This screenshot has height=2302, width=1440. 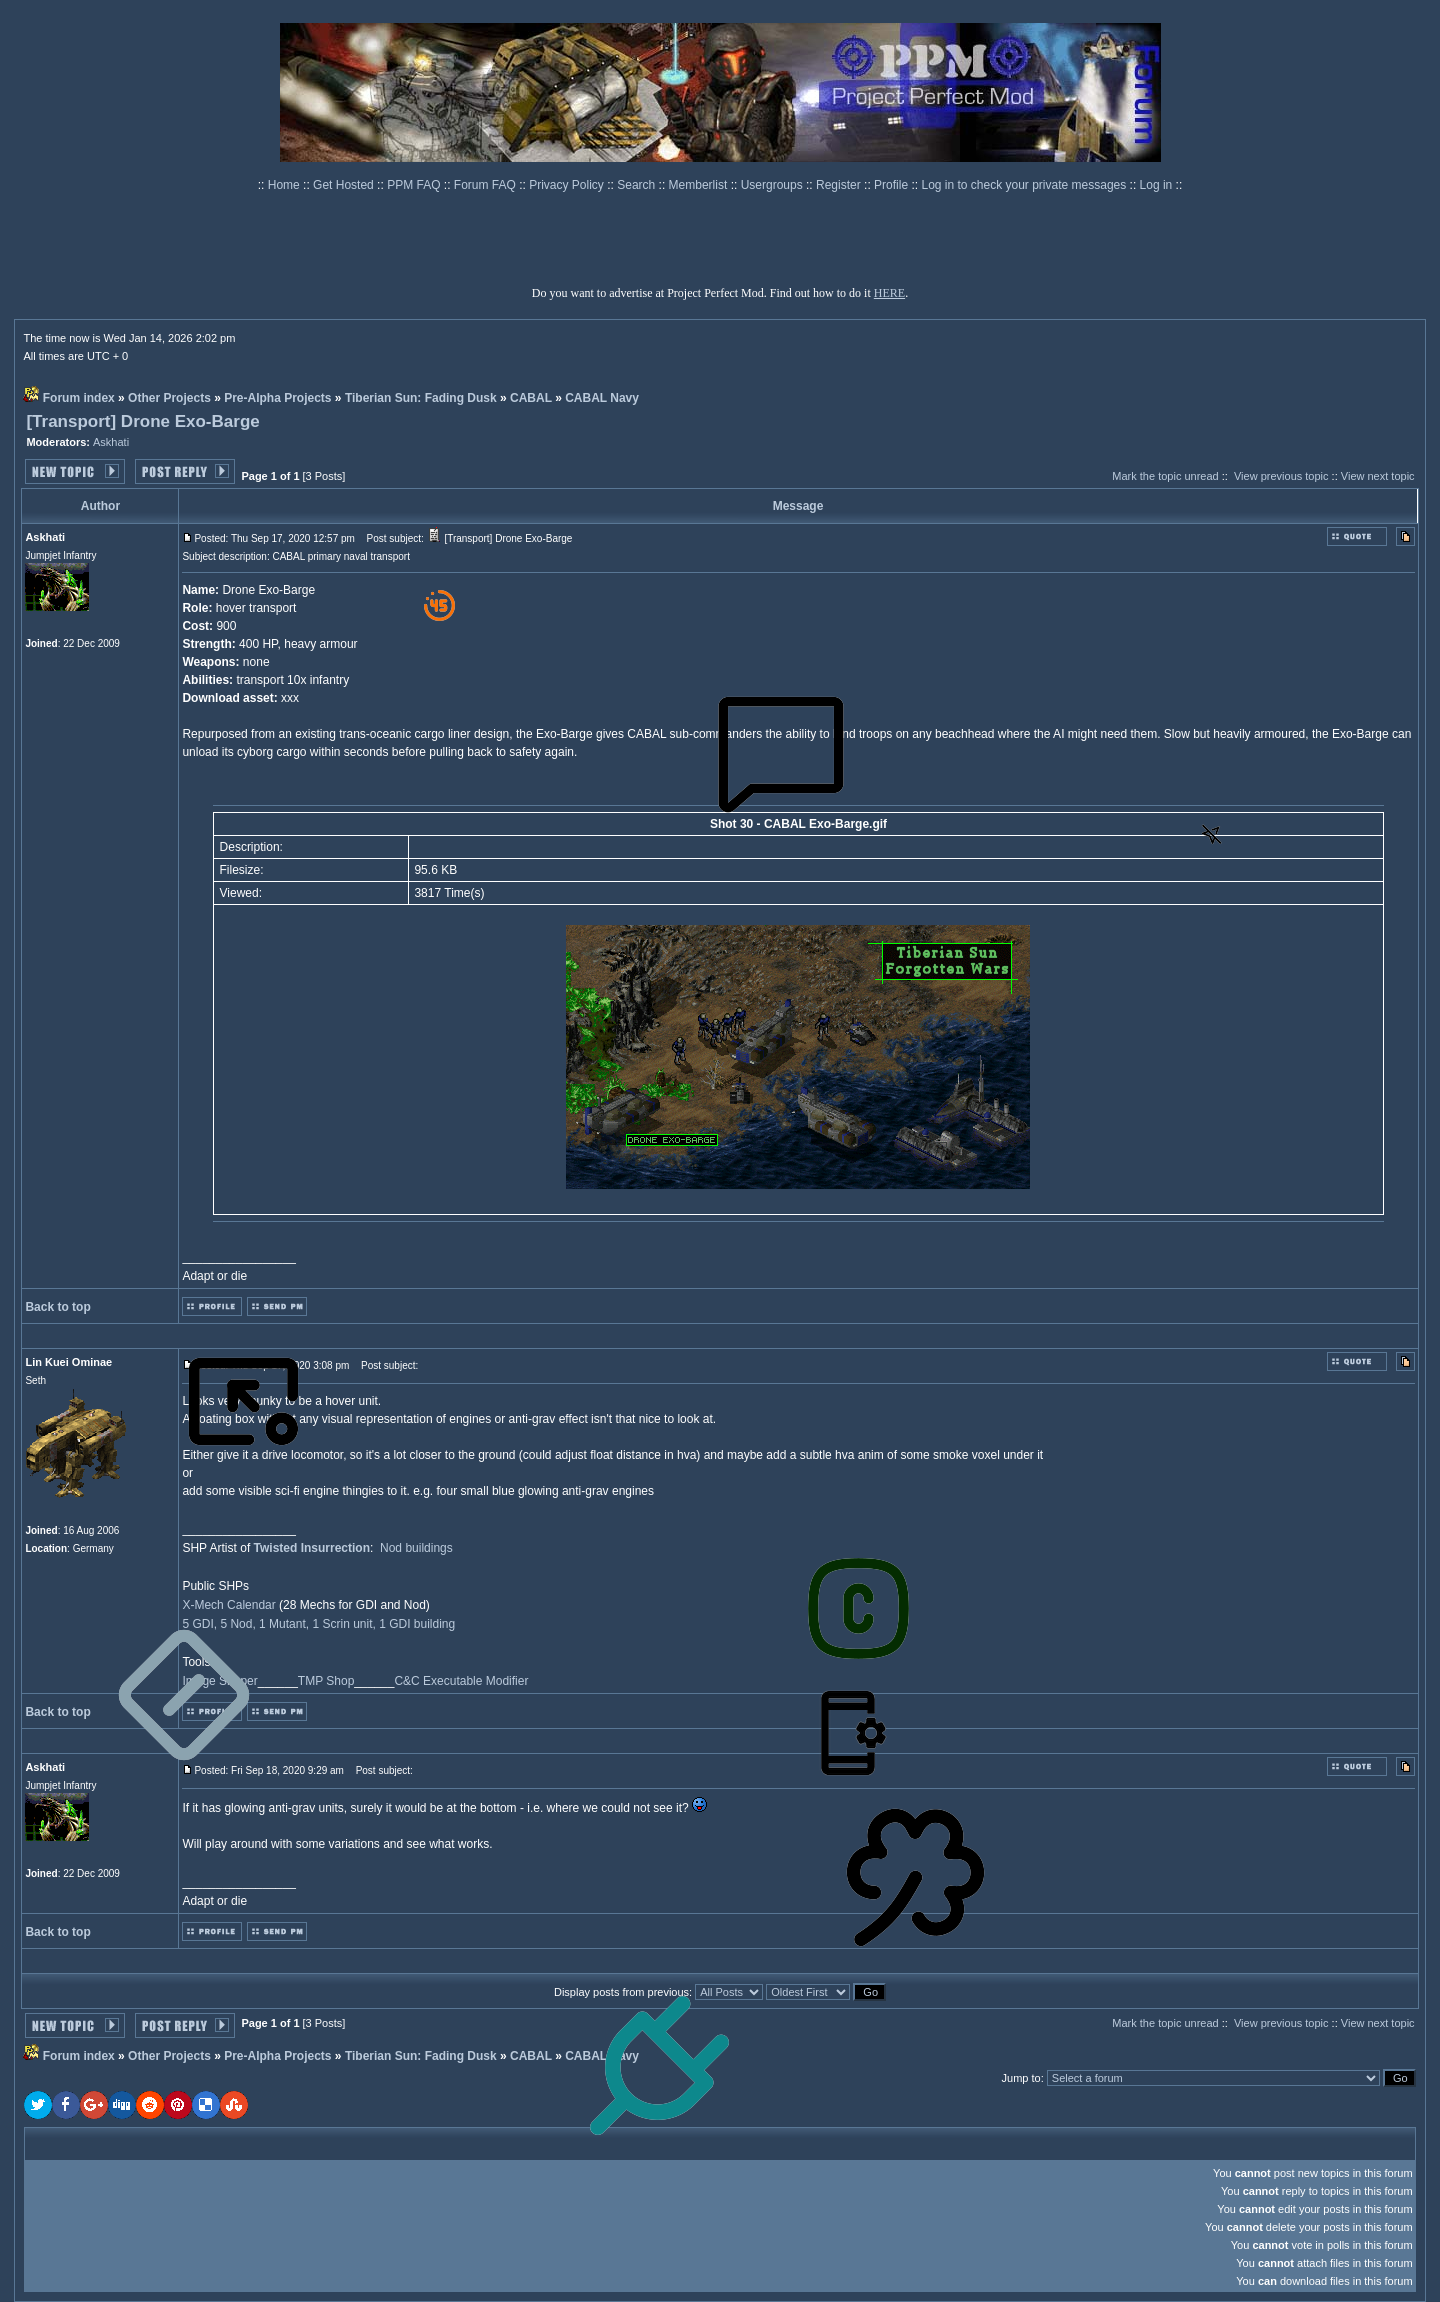 What do you see at coordinates (848, 1733) in the screenshot?
I see `access app settings` at bounding box center [848, 1733].